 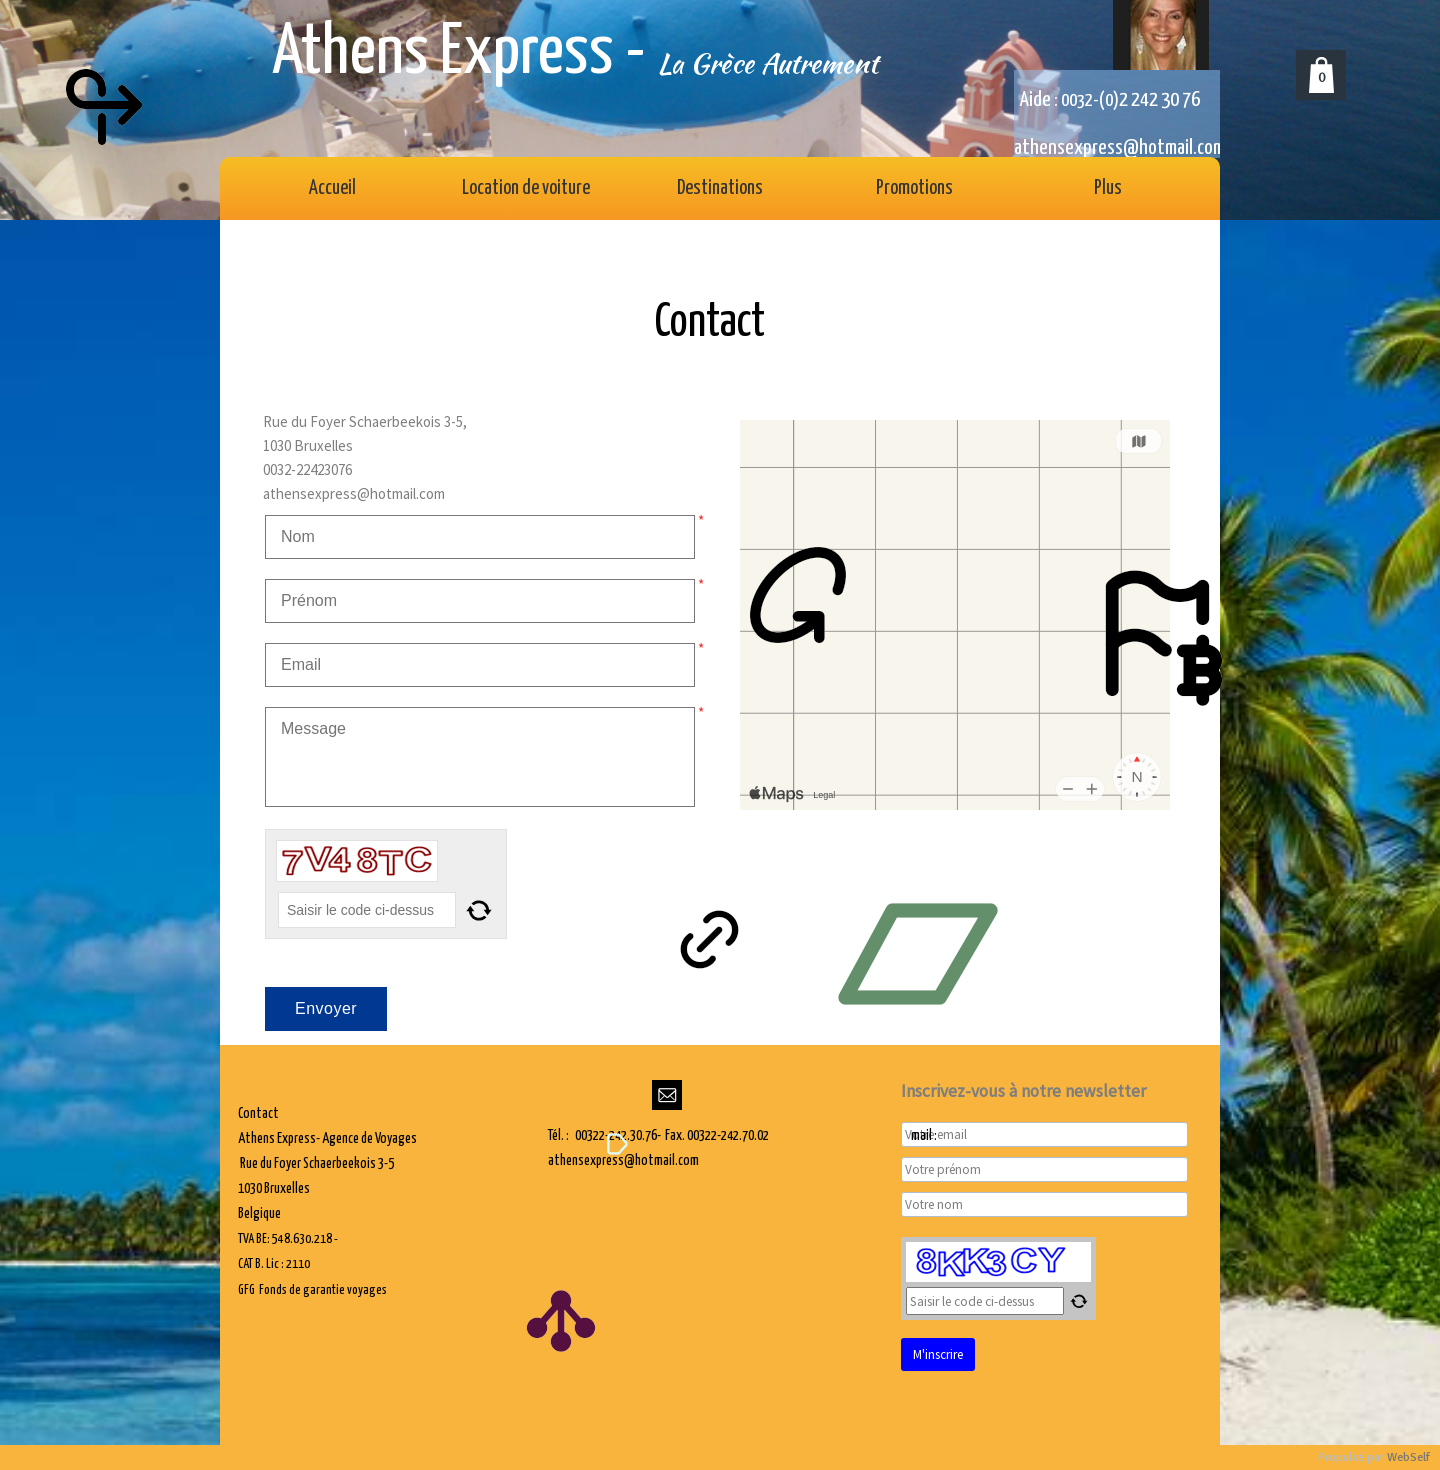 What do you see at coordinates (102, 105) in the screenshot?
I see `redo or repeat the last action` at bounding box center [102, 105].